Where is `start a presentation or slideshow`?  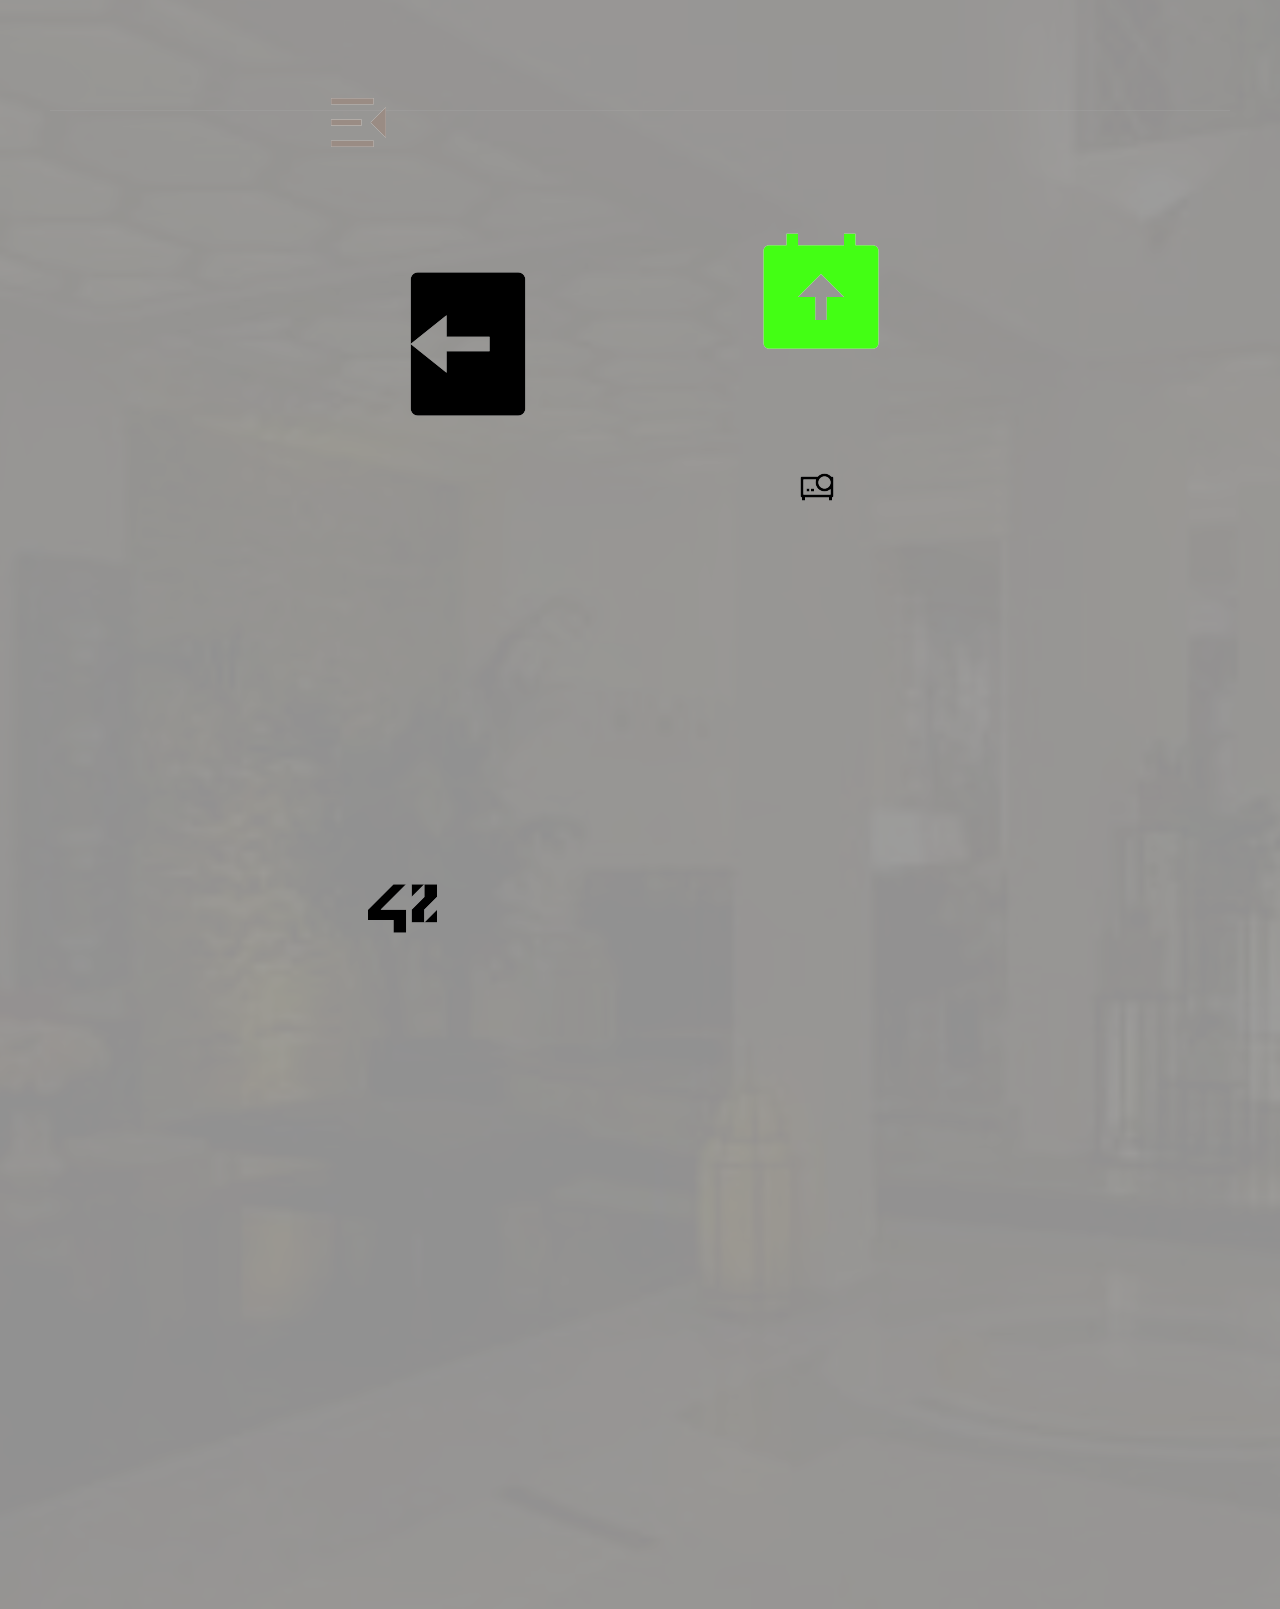
start a presentation or slideshow is located at coordinates (817, 487).